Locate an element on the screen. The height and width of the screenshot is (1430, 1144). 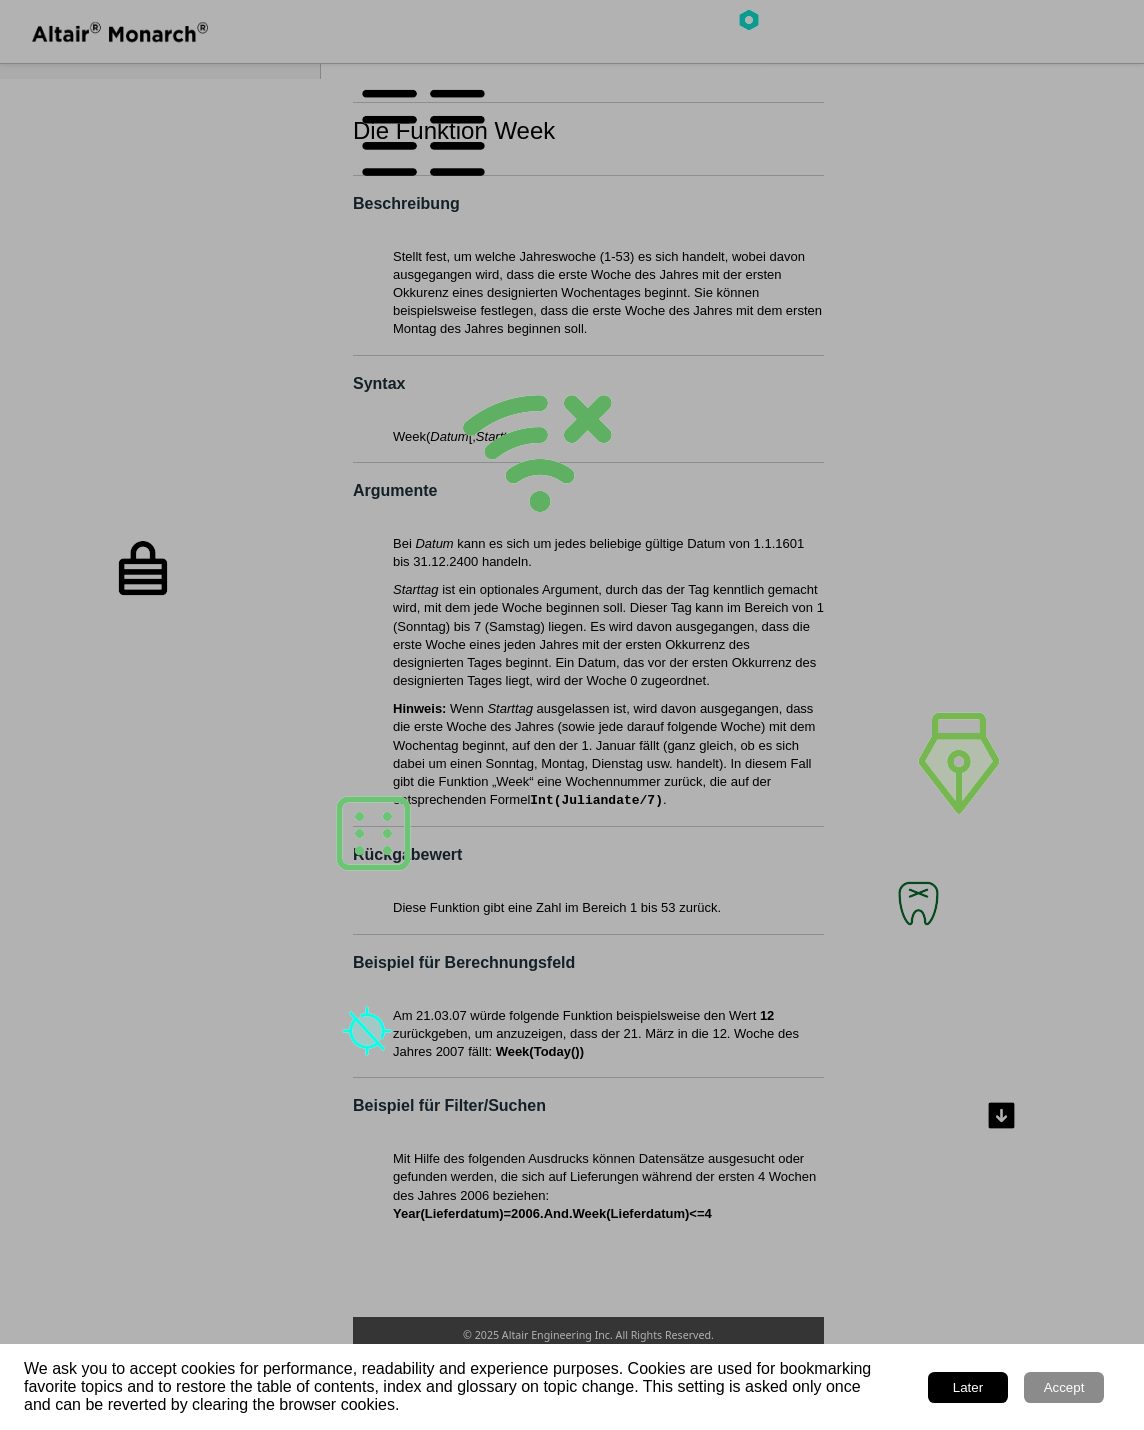
access settings or configuration options is located at coordinates (749, 20).